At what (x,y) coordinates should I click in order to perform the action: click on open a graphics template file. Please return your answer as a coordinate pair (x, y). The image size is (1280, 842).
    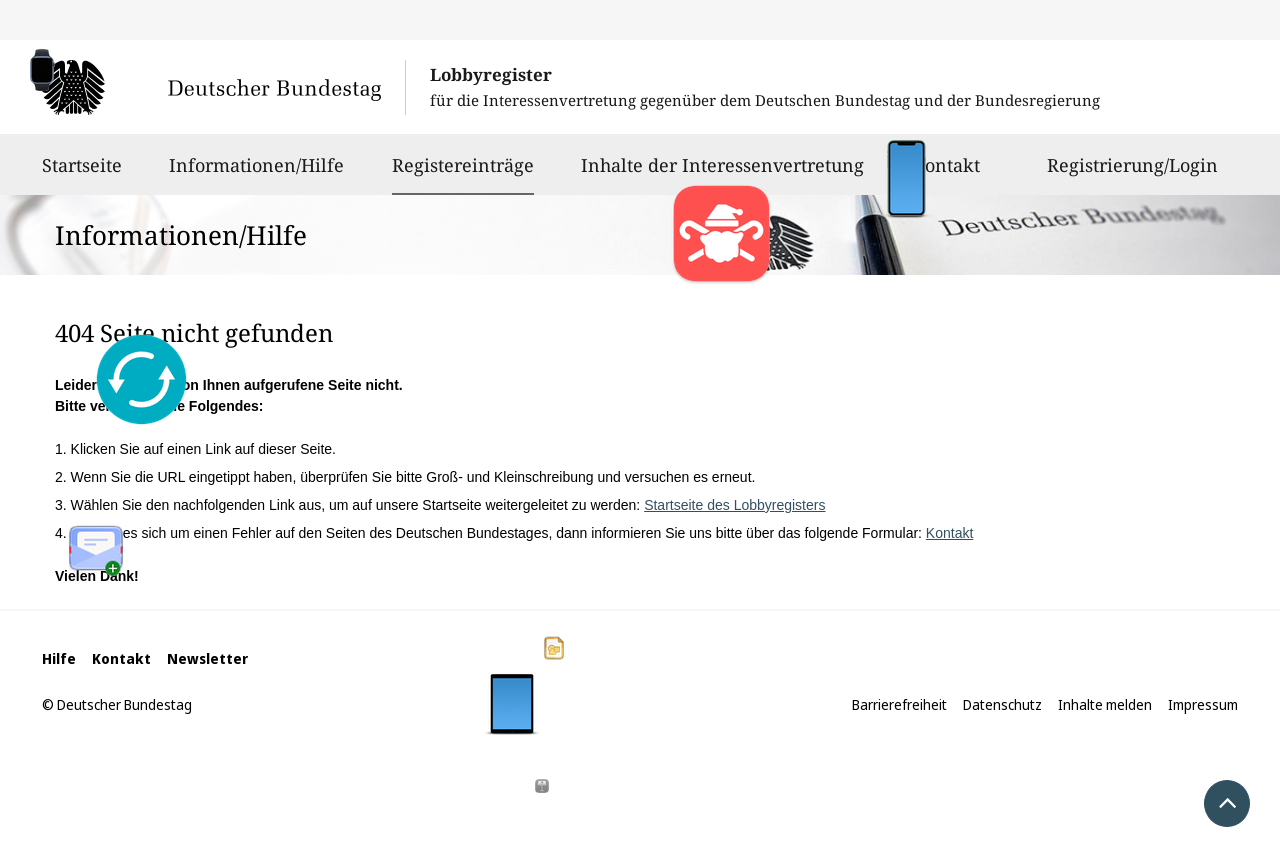
    Looking at the image, I should click on (554, 648).